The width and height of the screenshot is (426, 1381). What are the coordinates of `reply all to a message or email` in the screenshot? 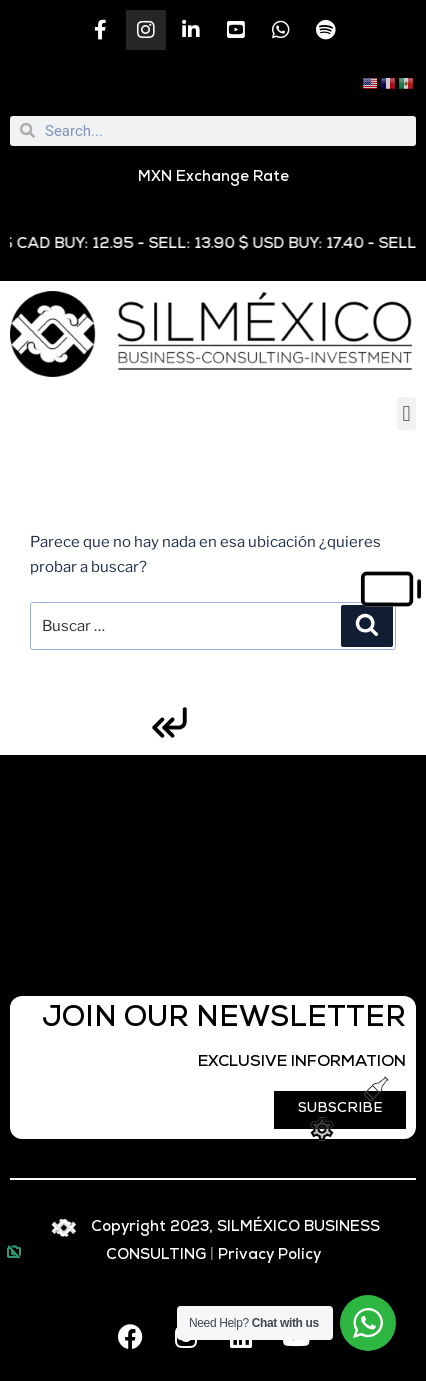 It's located at (170, 723).